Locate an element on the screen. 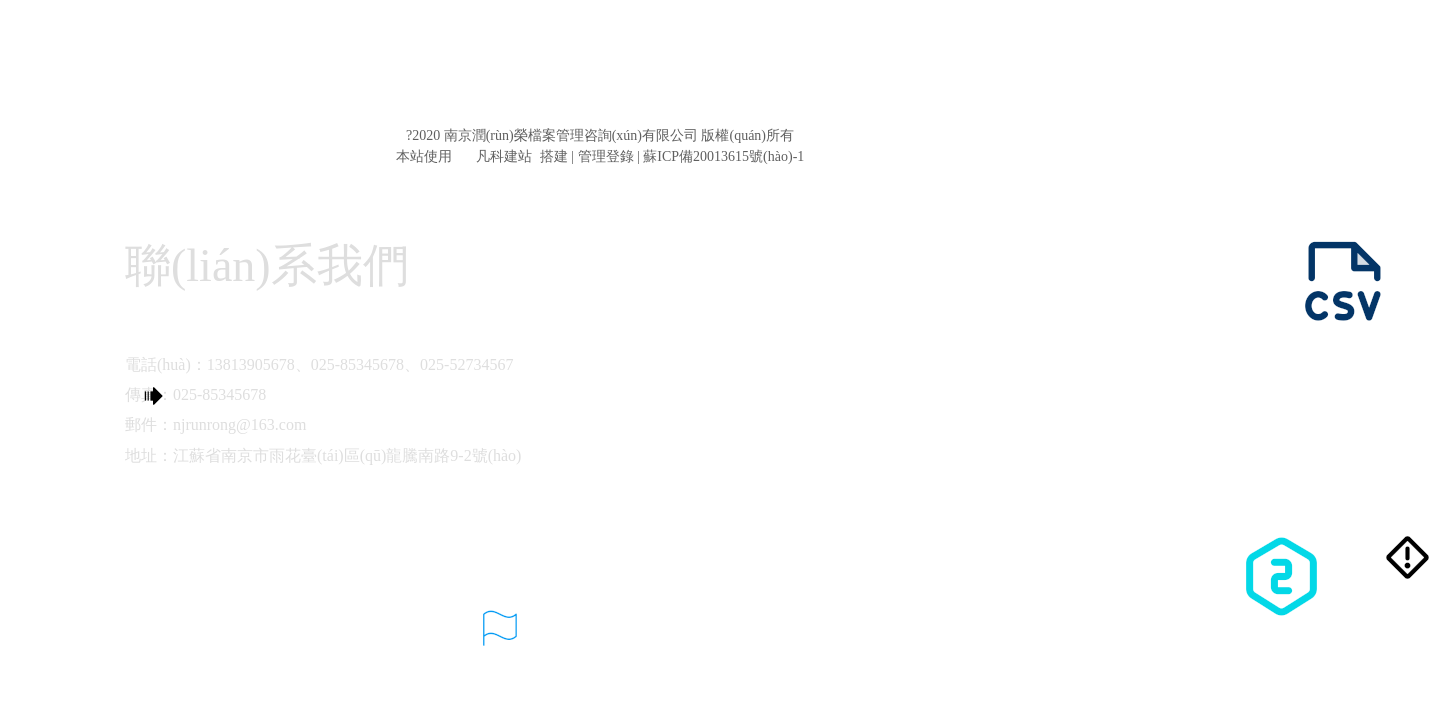 Image resolution: width=1453 pixels, height=720 pixels. indicates a warning or alert requiring attention is located at coordinates (1407, 557).